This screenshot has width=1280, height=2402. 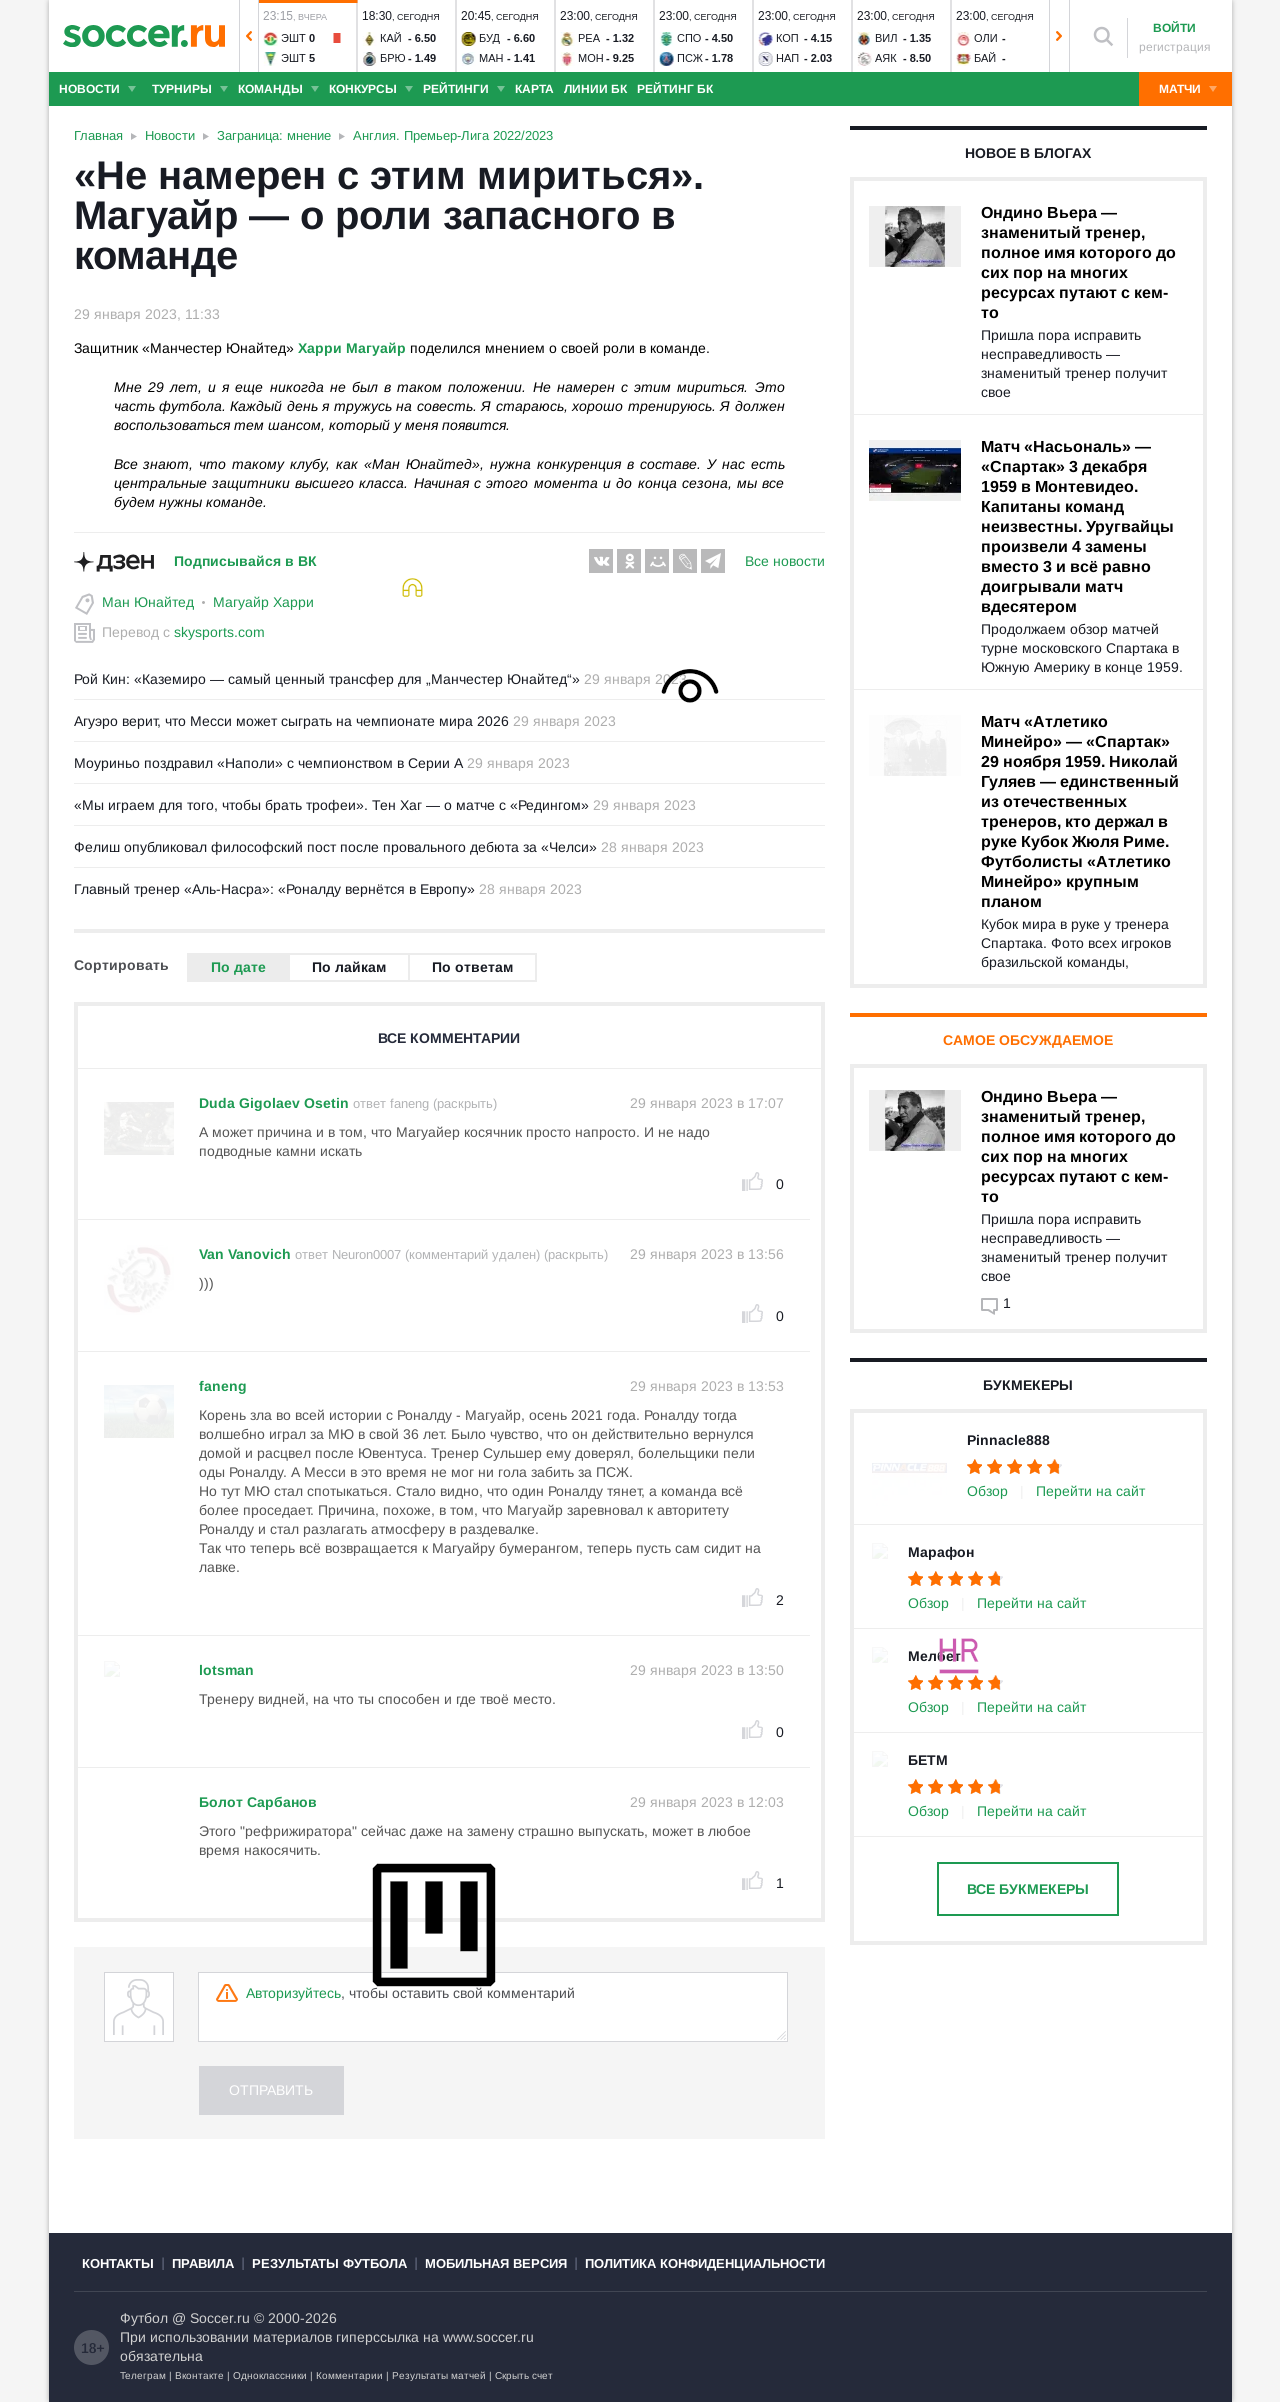 What do you see at coordinates (412, 587) in the screenshot?
I see `toggle magnetic snapping for alignment` at bounding box center [412, 587].